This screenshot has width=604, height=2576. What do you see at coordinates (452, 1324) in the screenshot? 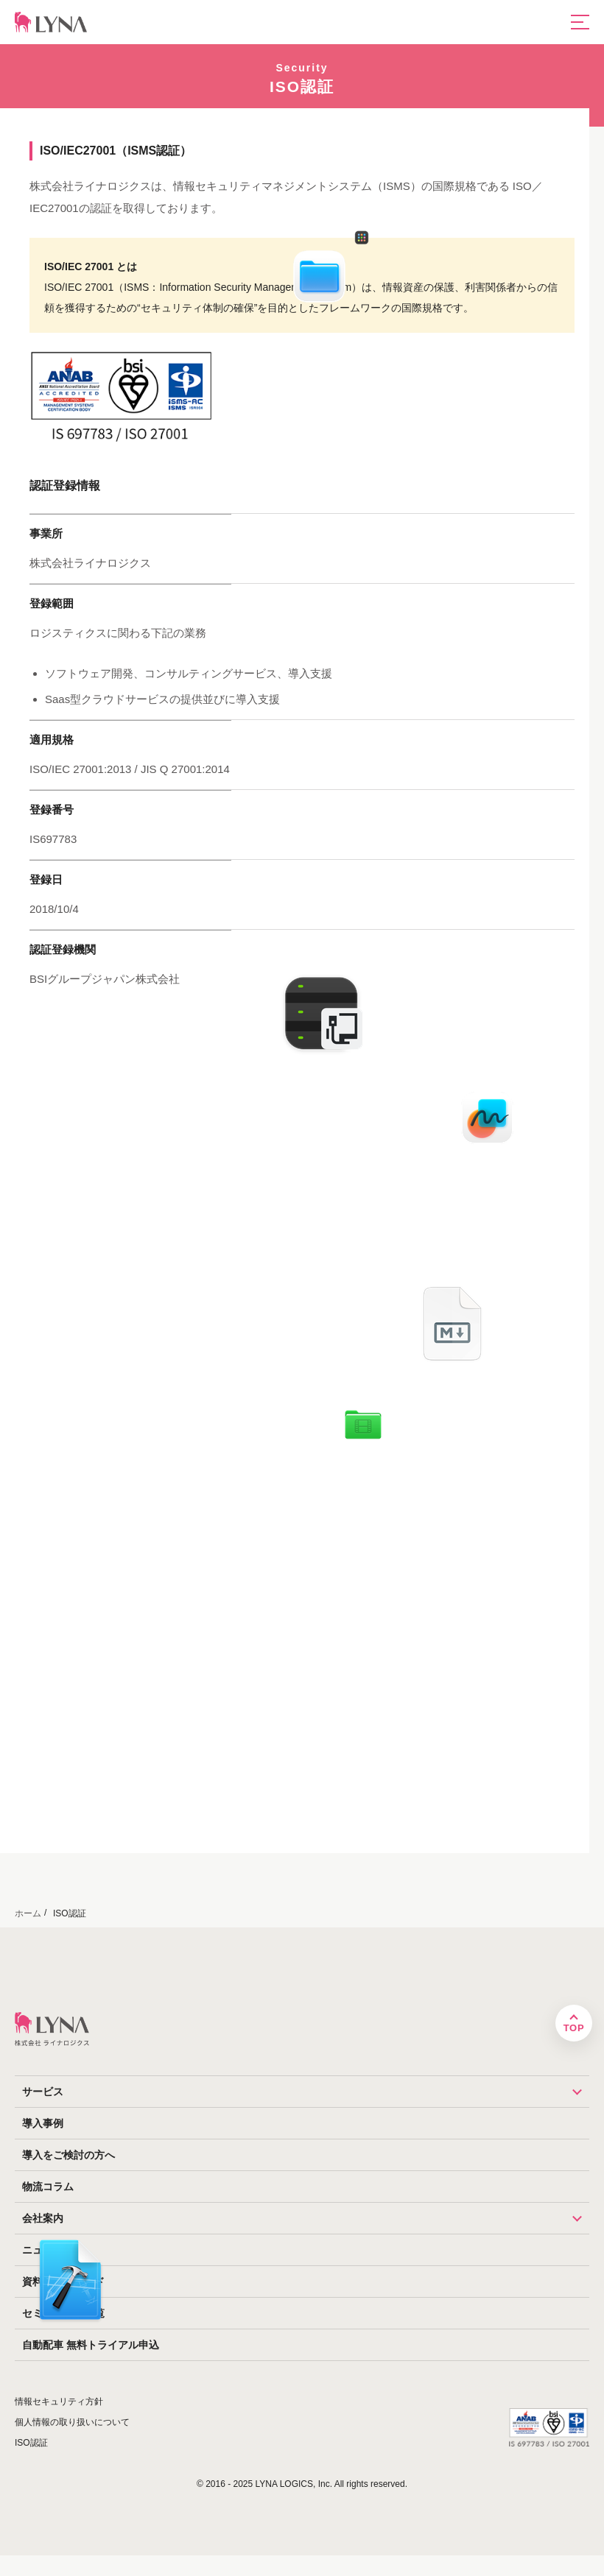
I see `a markdown text file` at bounding box center [452, 1324].